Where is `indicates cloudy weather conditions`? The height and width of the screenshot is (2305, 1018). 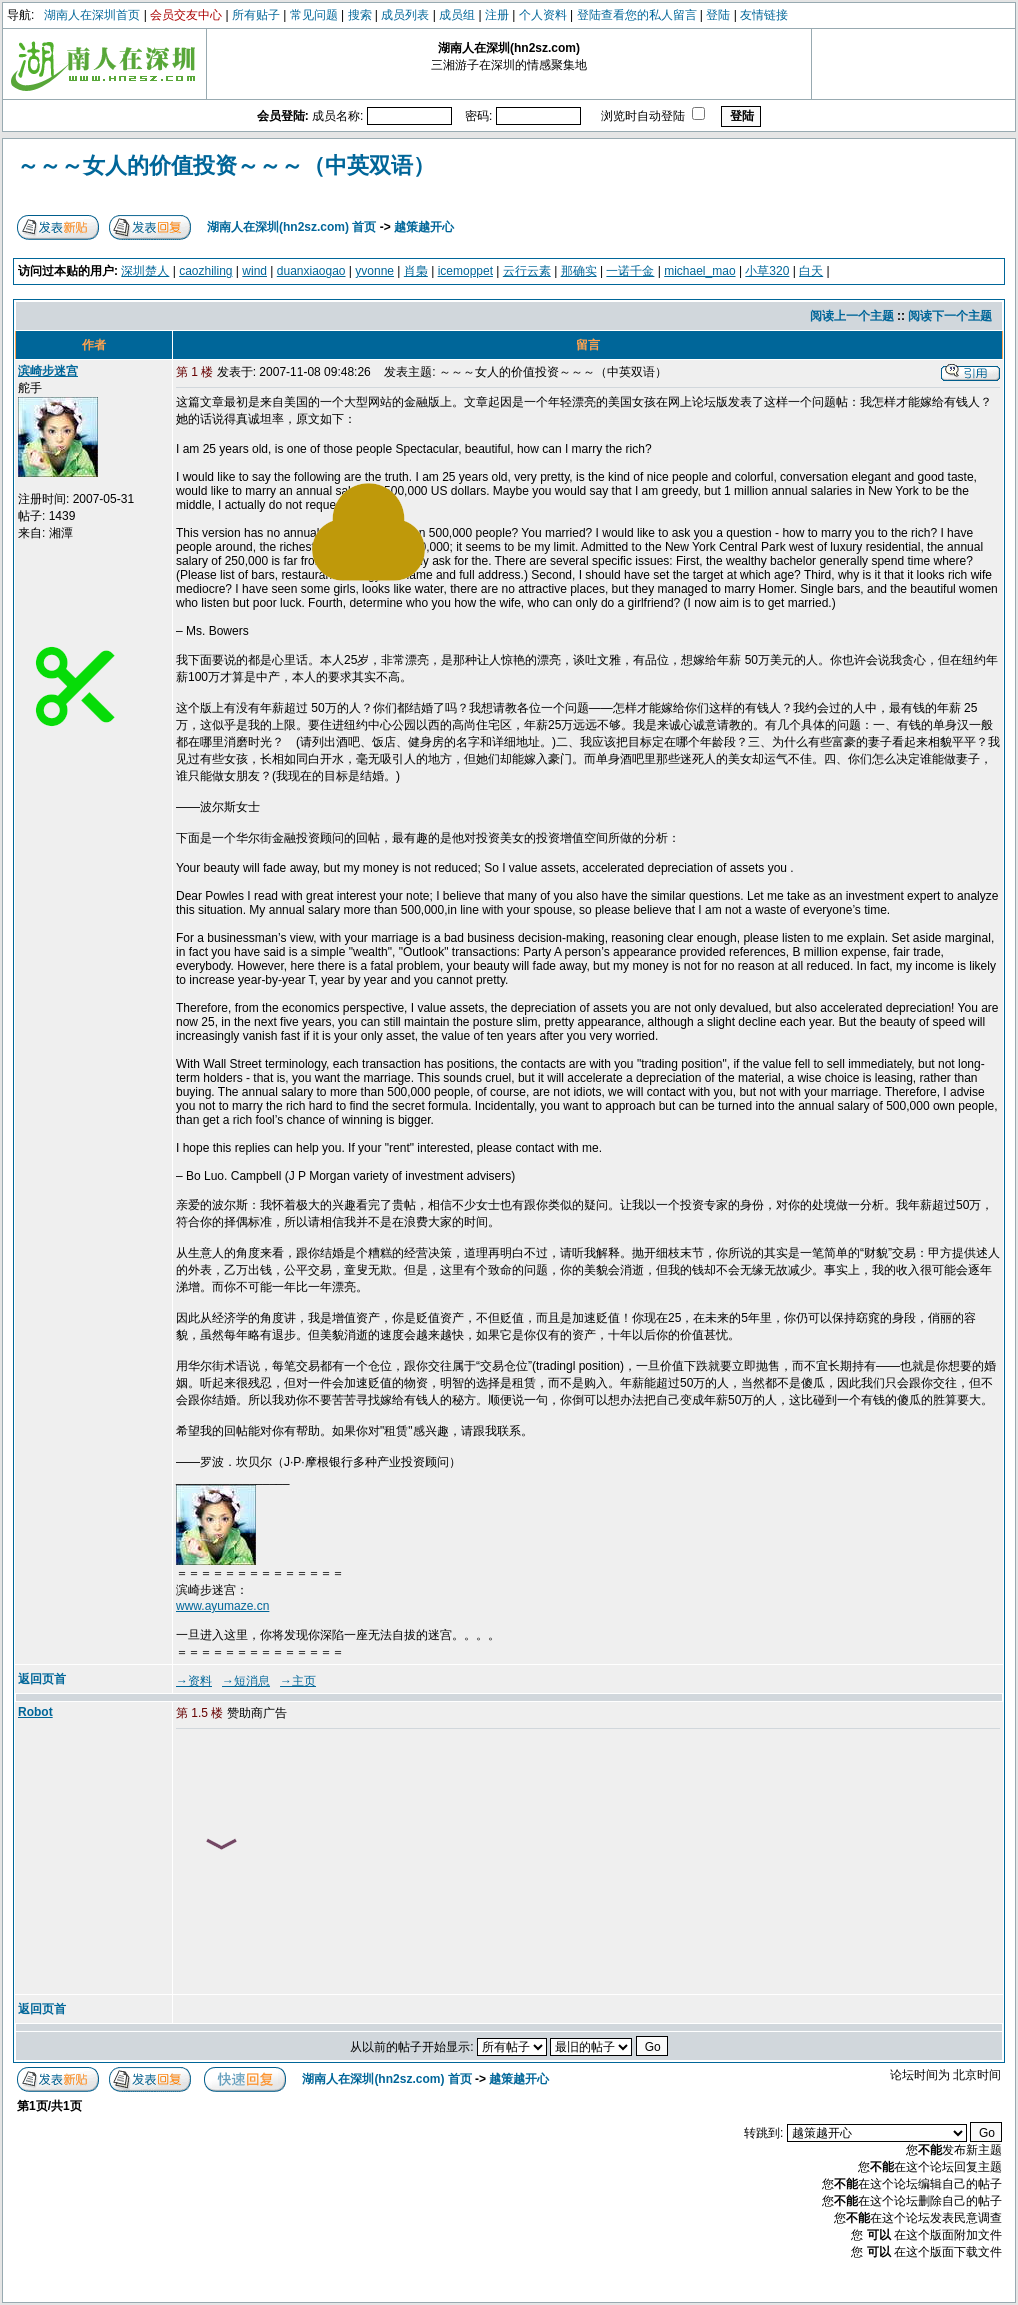 indicates cloudy weather conditions is located at coordinates (368, 534).